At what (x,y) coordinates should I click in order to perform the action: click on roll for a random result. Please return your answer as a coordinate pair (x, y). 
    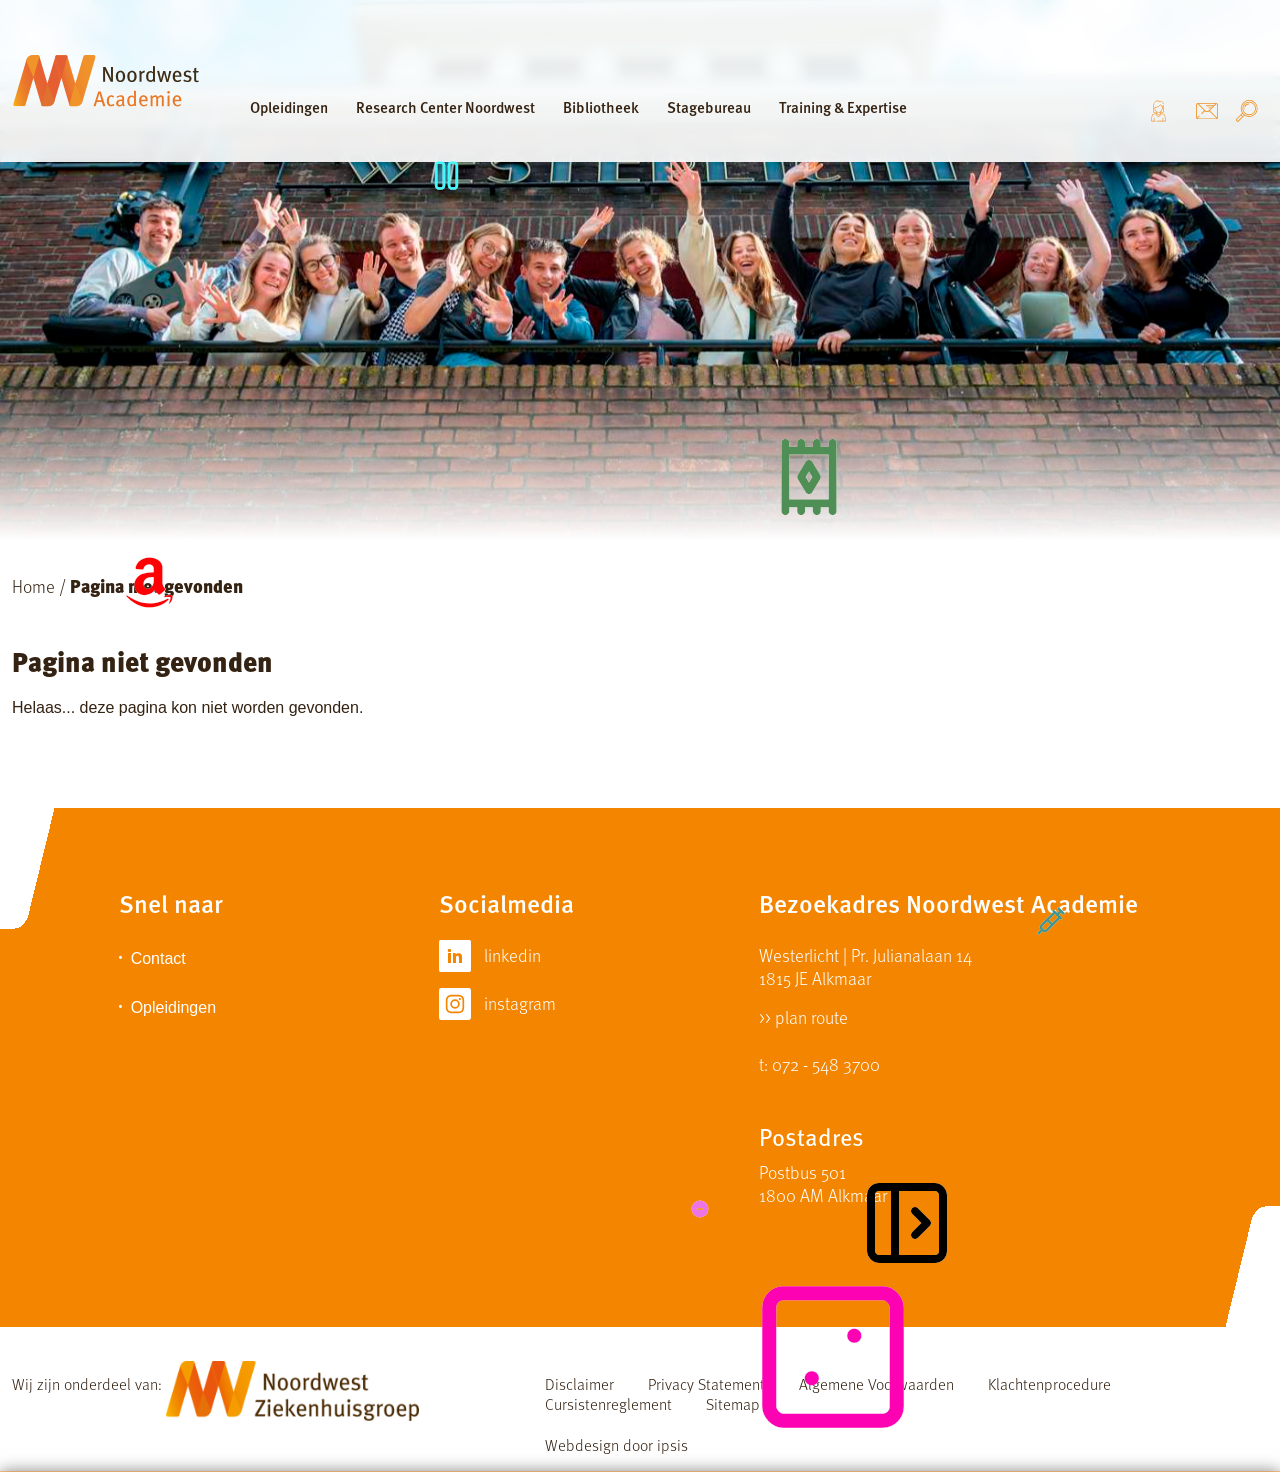
    Looking at the image, I should click on (833, 1357).